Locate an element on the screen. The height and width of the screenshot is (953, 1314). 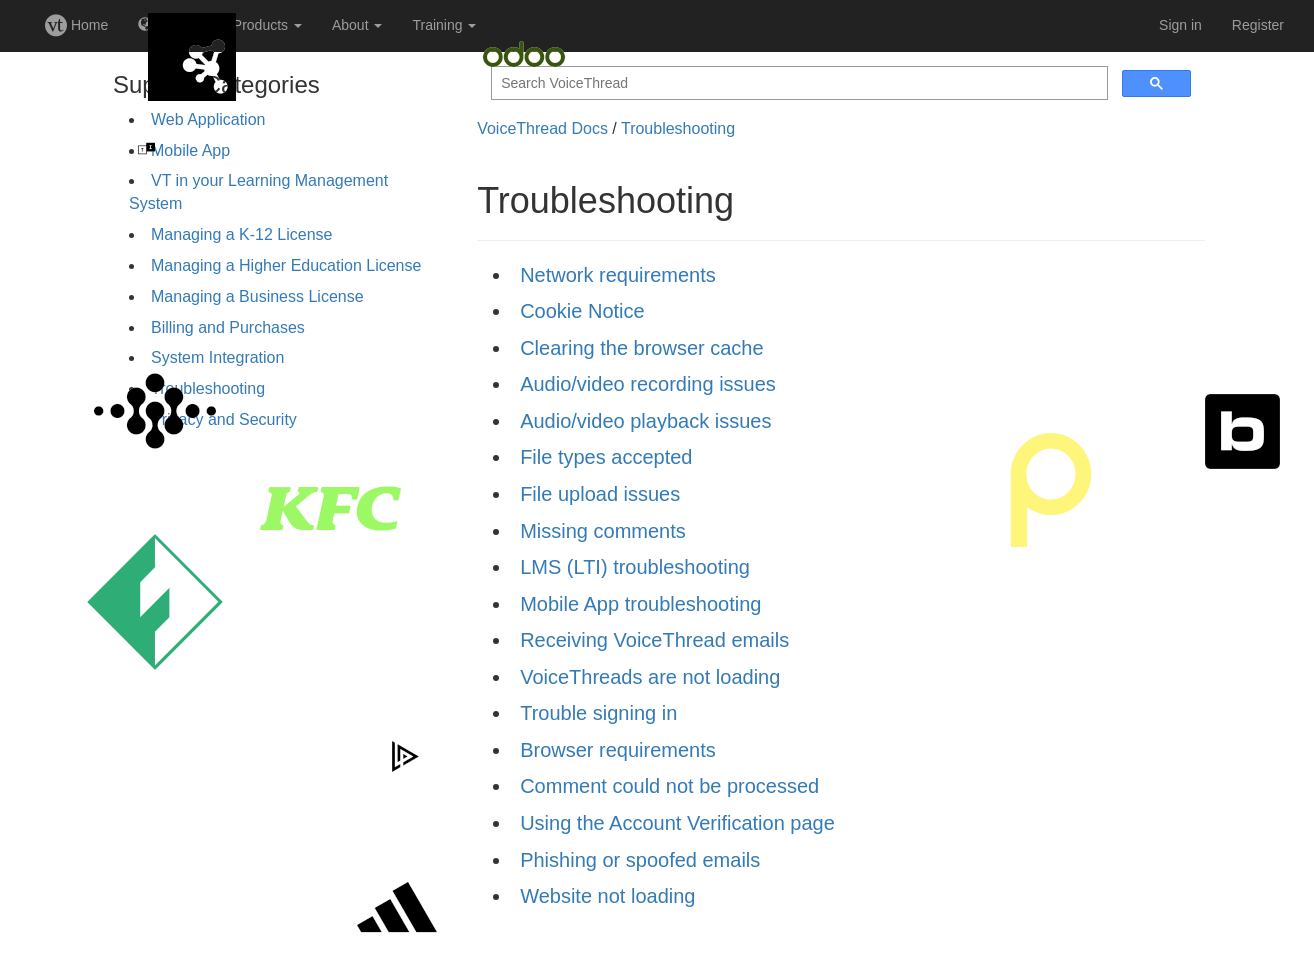
open the picsart app is located at coordinates (1051, 490).